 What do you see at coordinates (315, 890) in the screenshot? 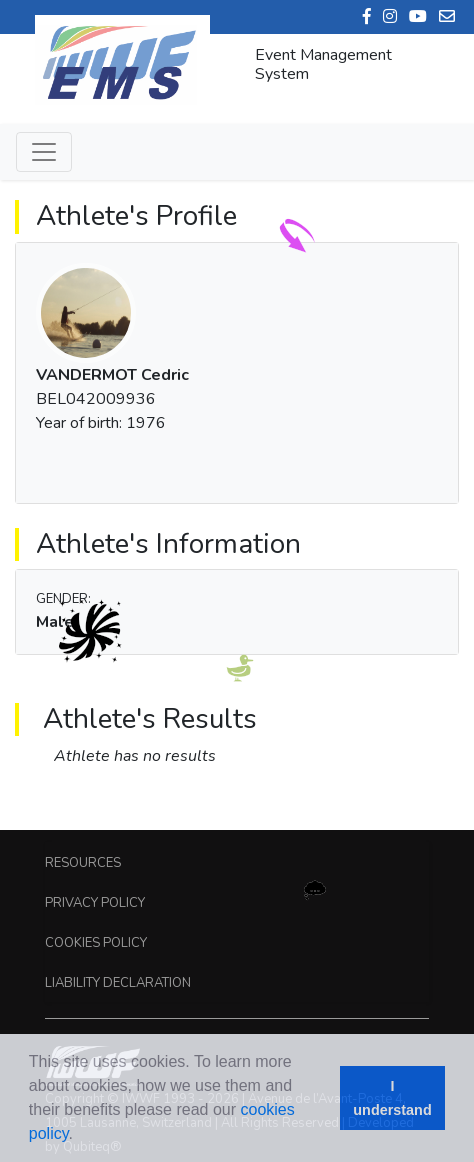
I see `indicates thinking or processing in progress` at bounding box center [315, 890].